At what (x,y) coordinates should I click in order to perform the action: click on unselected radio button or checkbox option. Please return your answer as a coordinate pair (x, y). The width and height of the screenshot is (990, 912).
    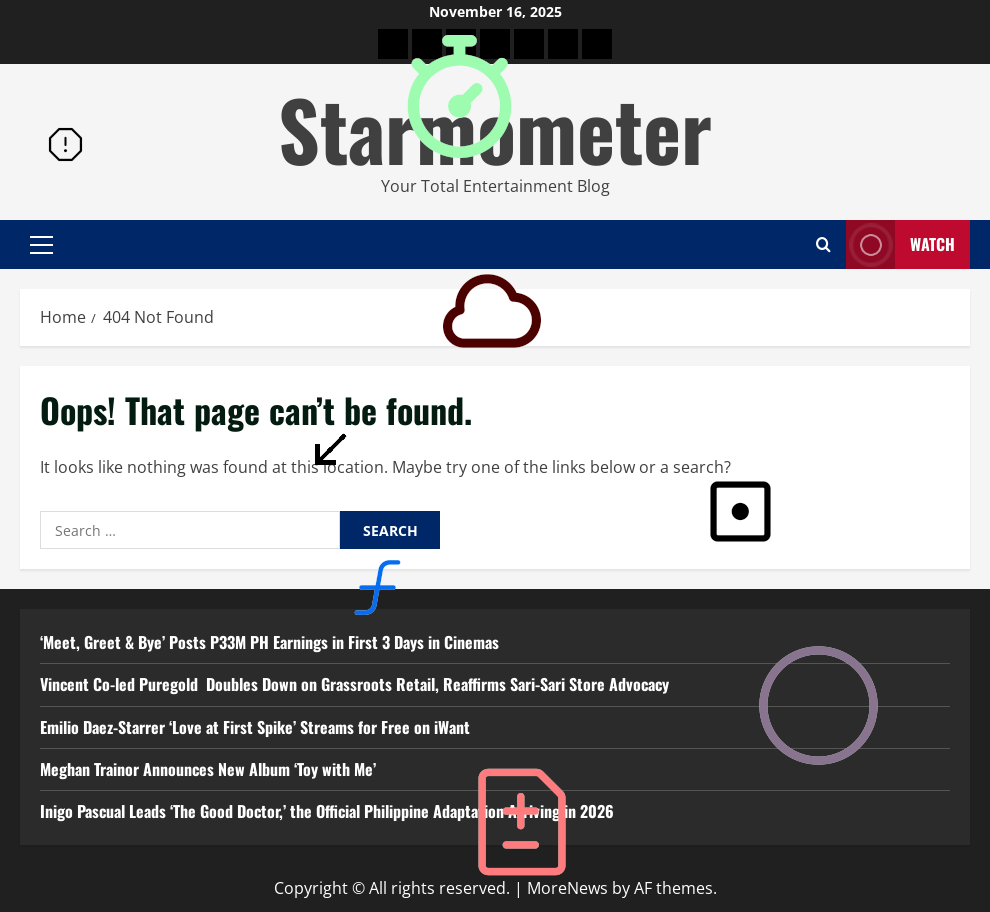
    Looking at the image, I should click on (818, 705).